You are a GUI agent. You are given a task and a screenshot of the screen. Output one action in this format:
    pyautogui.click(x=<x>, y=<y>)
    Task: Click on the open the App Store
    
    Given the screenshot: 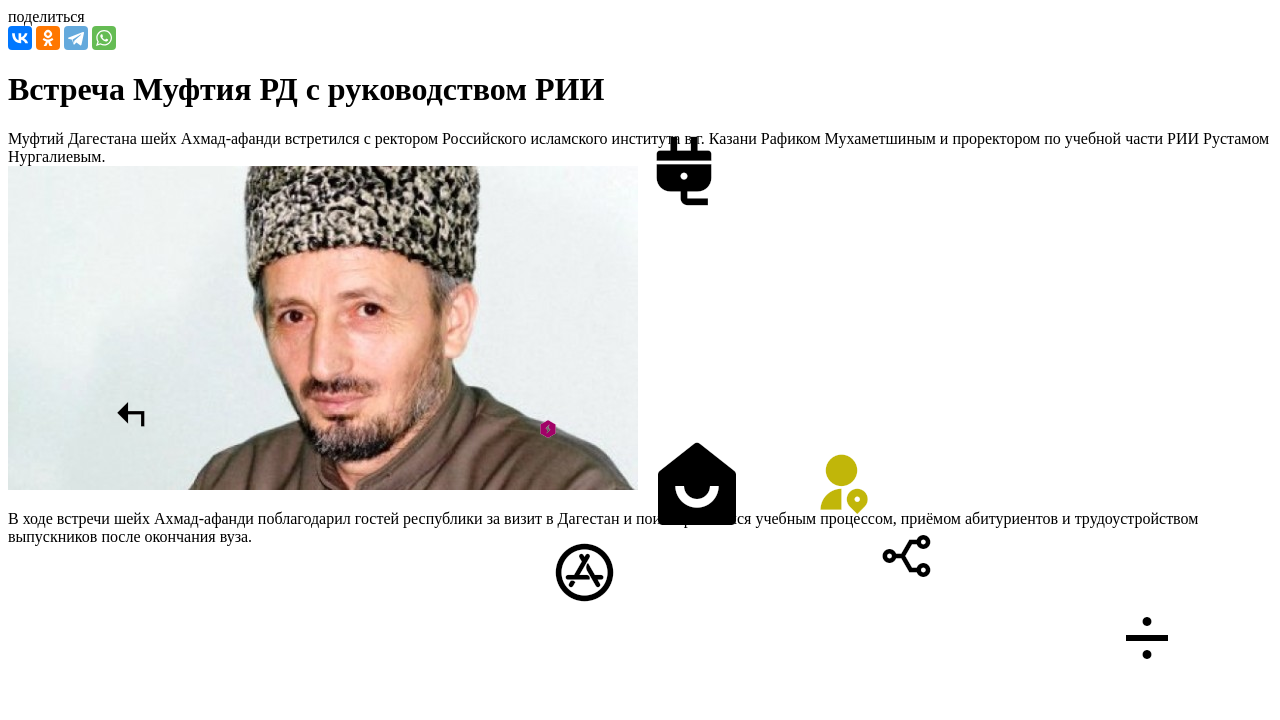 What is the action you would take?
    pyautogui.click(x=584, y=572)
    